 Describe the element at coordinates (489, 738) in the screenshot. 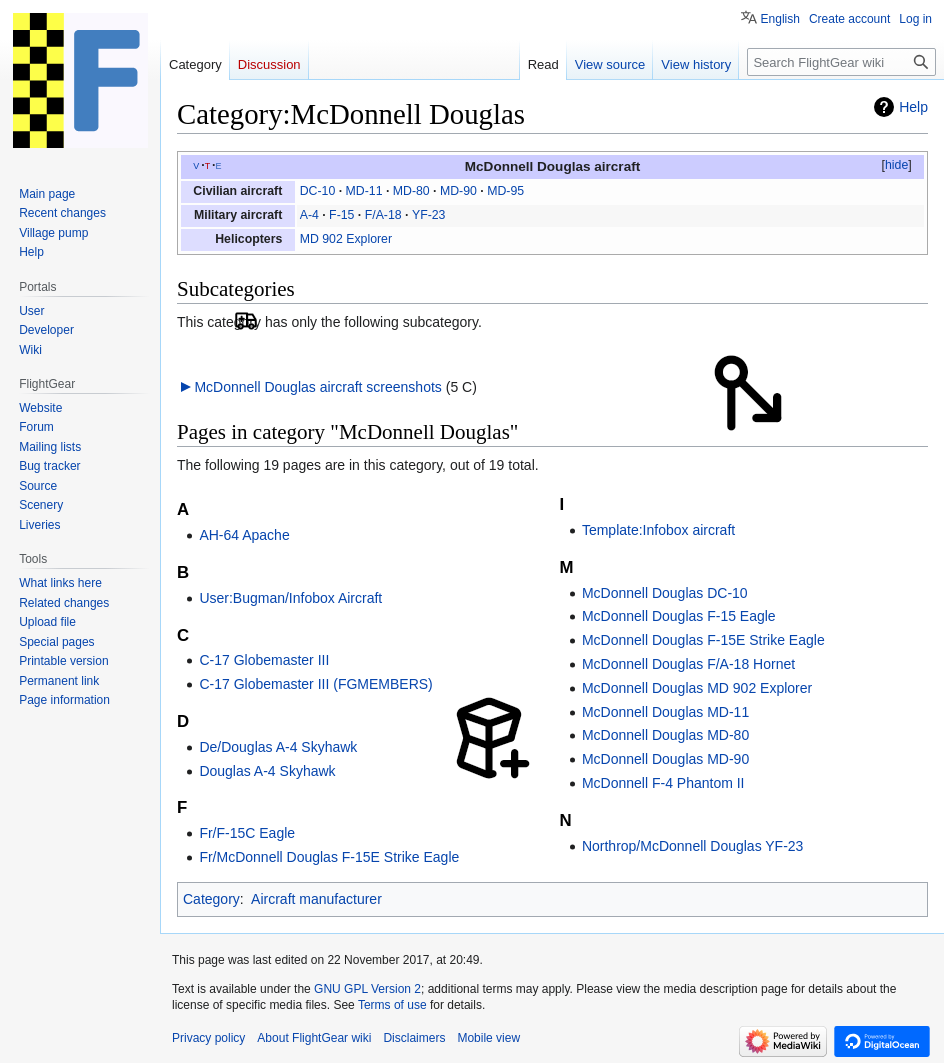

I see `add a new 3D object or model` at that location.